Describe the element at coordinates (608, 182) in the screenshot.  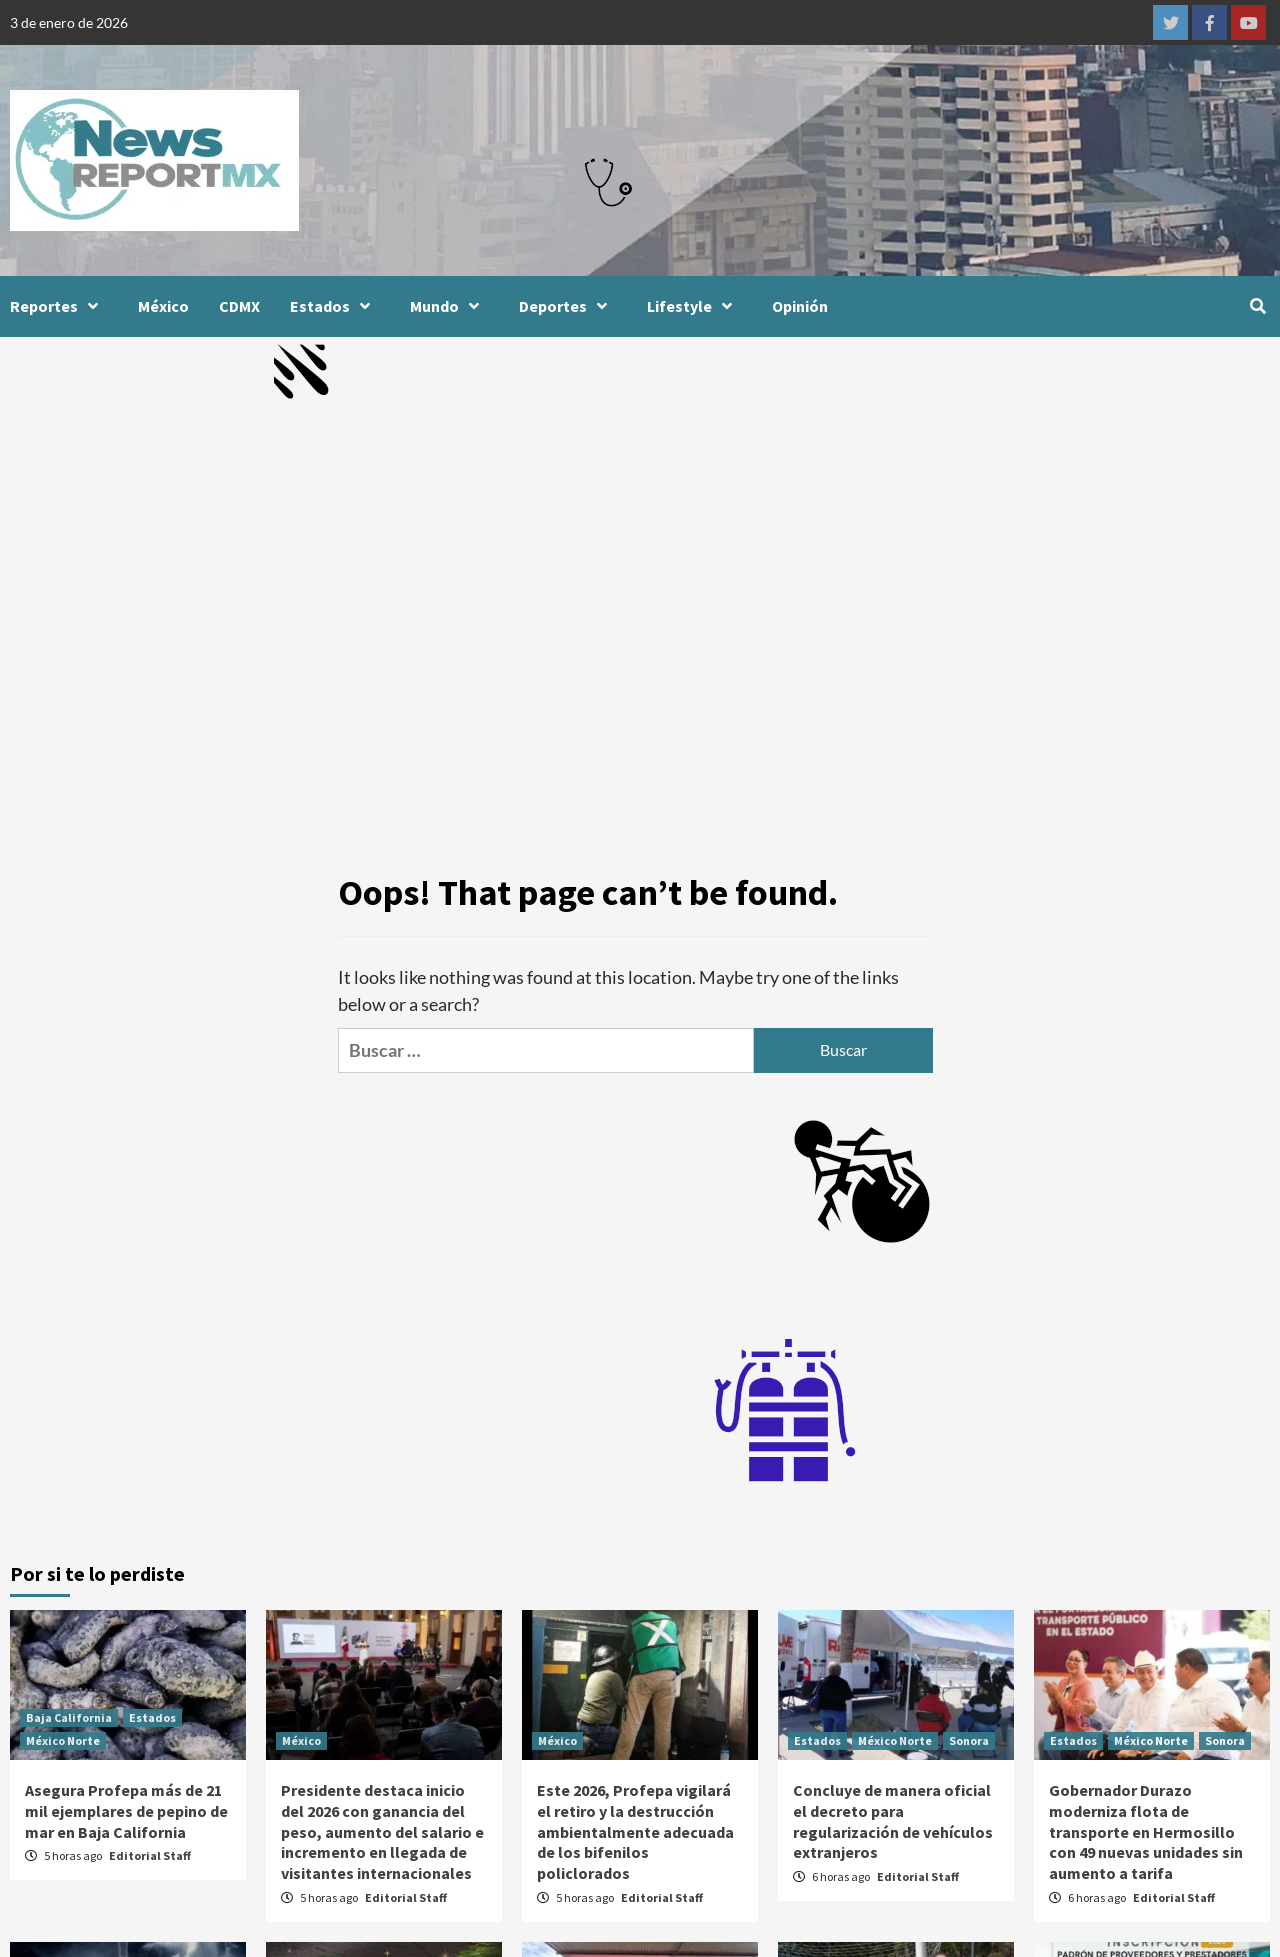
I see `access health or medical features` at that location.